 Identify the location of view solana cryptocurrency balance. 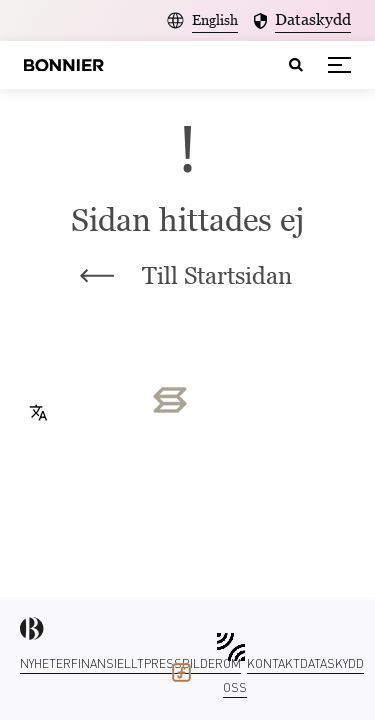
(170, 400).